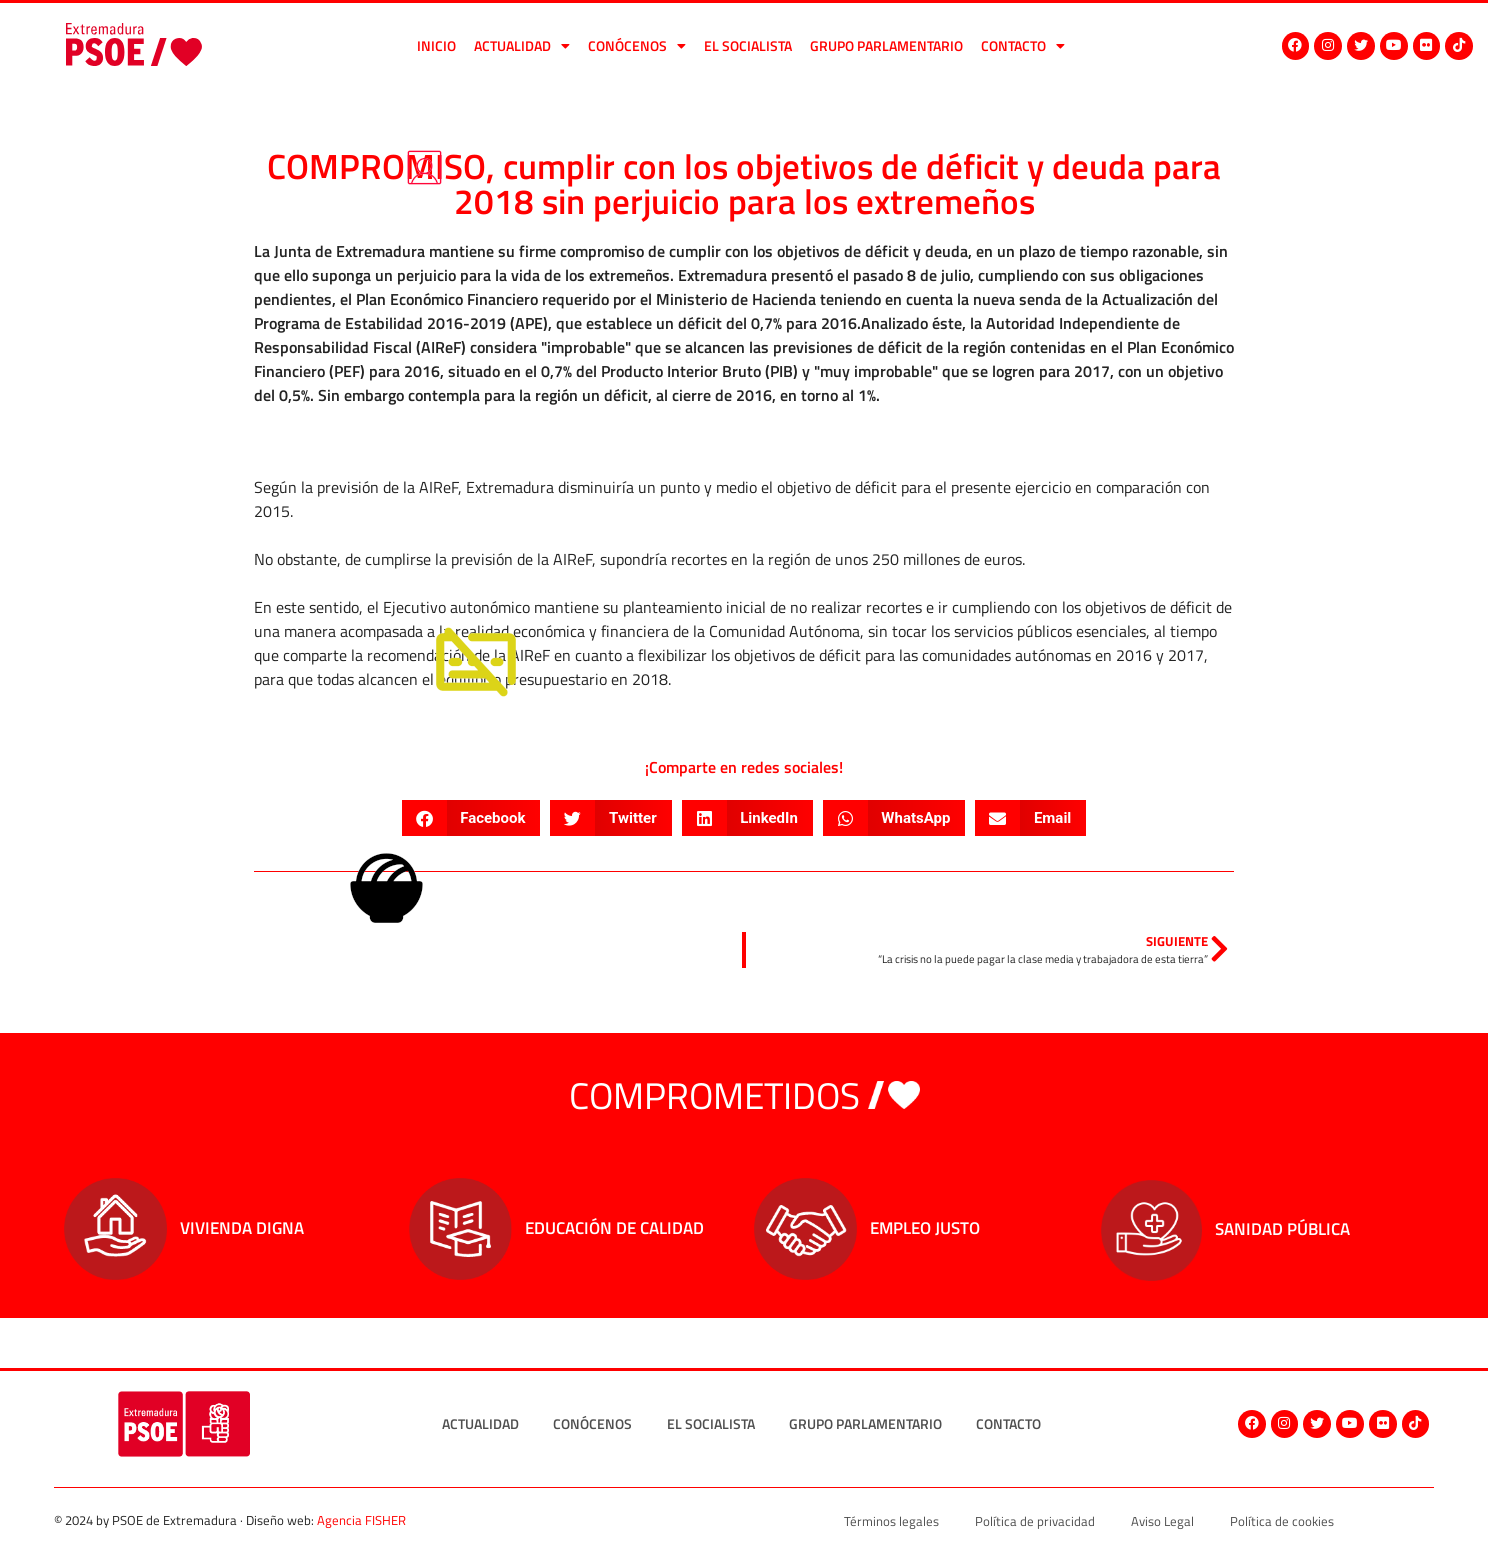 This screenshot has height=1564, width=1488. What do you see at coordinates (386, 889) in the screenshot?
I see `view food or meal options` at bounding box center [386, 889].